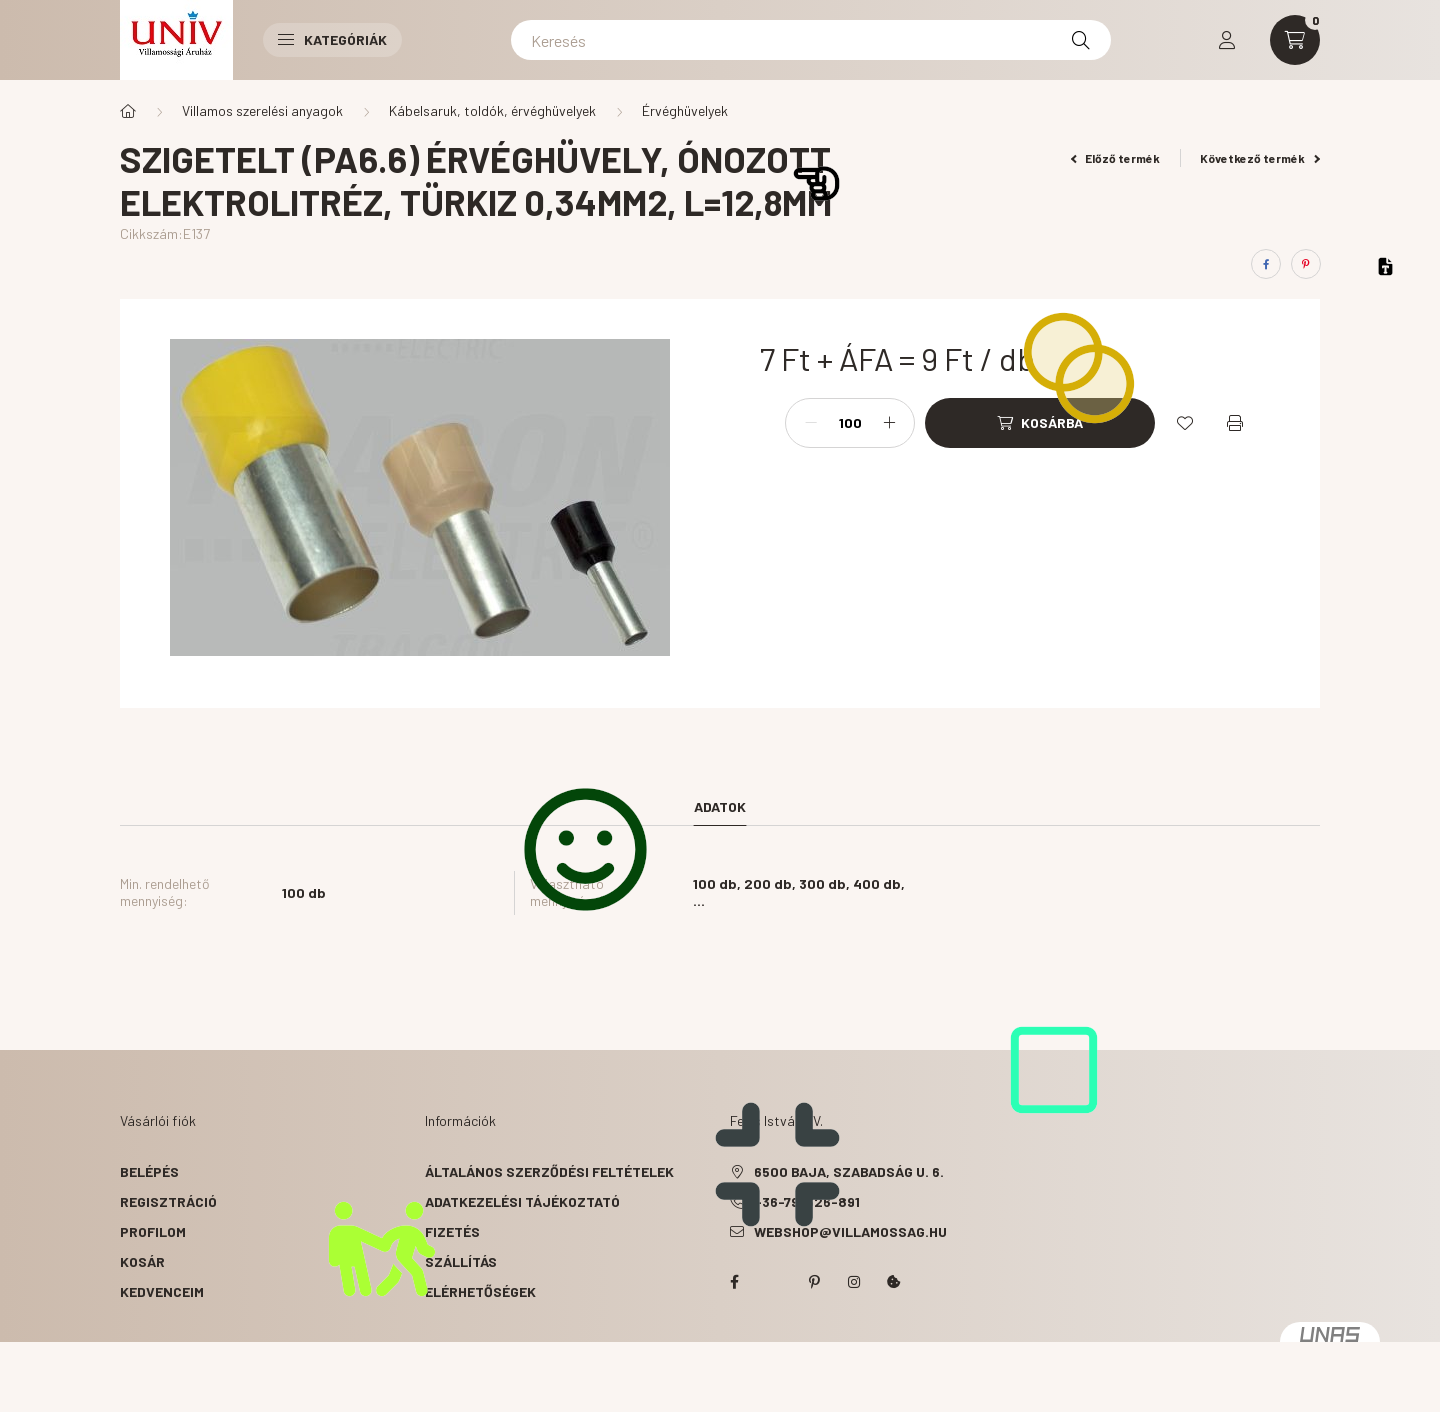 This screenshot has height=1412, width=1440. I want to click on add an emoji or reaction, so click(585, 849).